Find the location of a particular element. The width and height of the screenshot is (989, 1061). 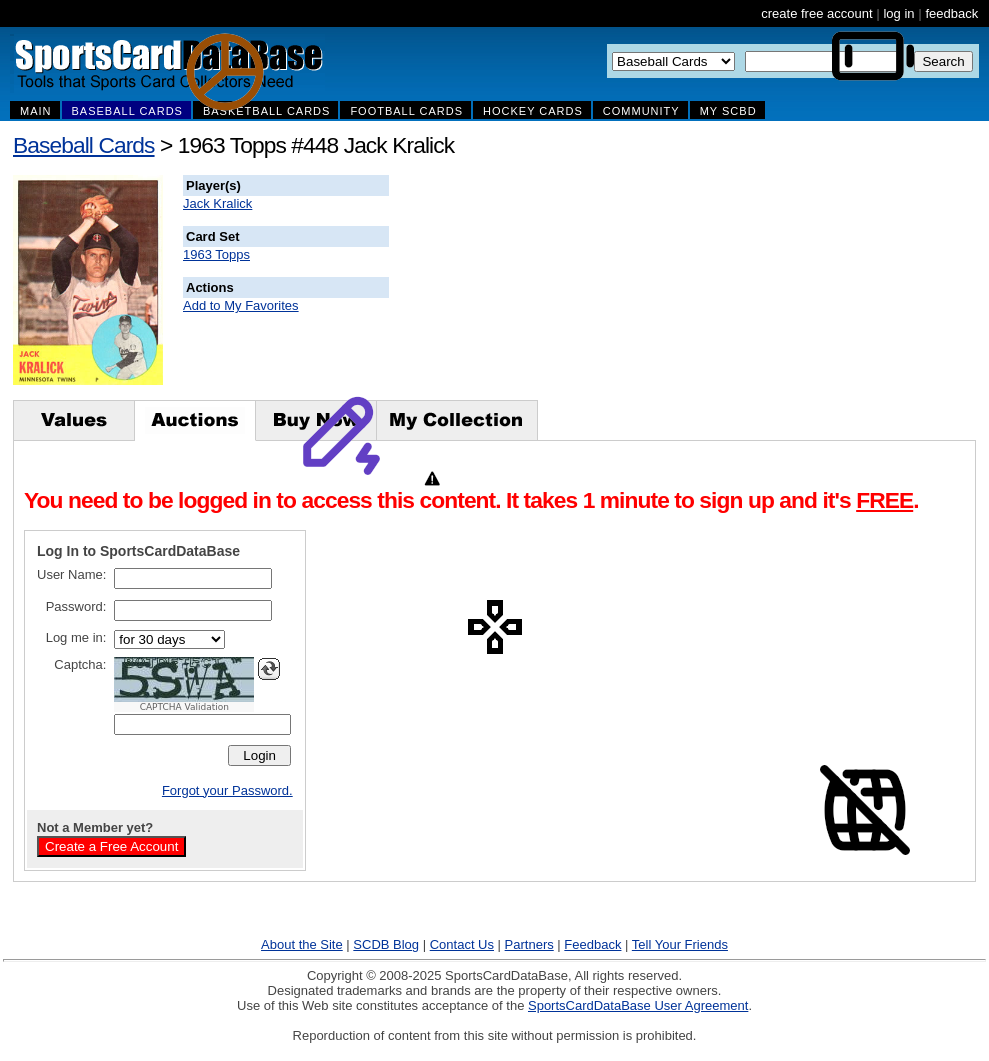

access gaming features or controls is located at coordinates (495, 627).